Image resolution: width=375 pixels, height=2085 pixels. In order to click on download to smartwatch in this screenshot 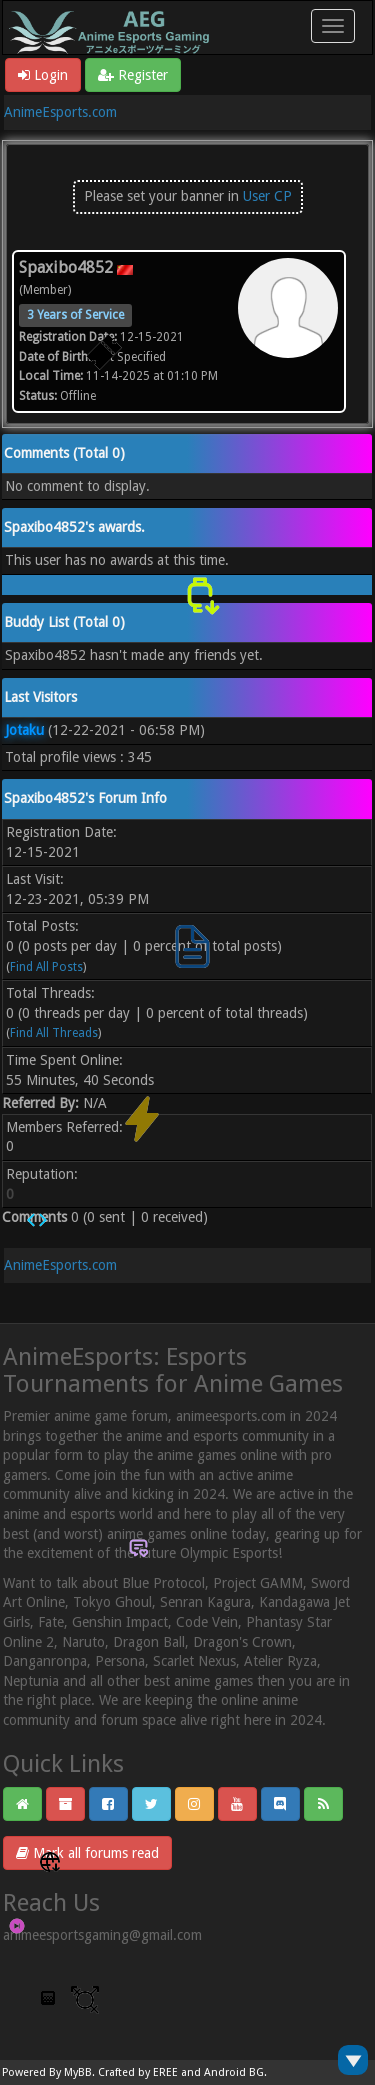, I will do `click(200, 595)`.